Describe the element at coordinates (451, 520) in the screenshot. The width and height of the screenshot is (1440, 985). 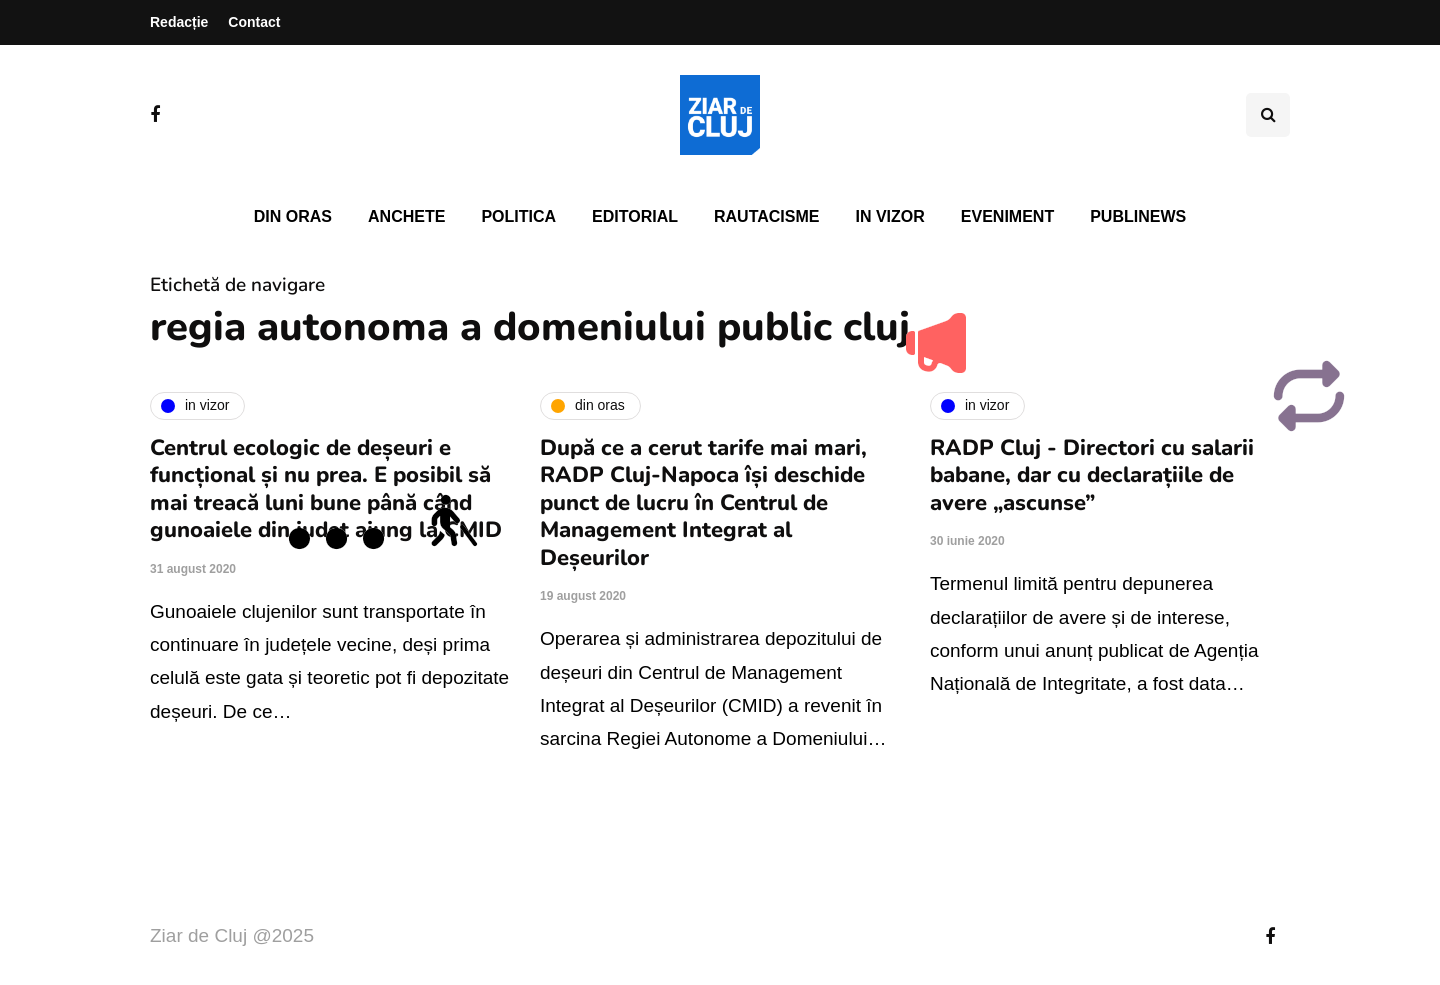
I see `indicates accessibility features for visually impaired users` at that location.